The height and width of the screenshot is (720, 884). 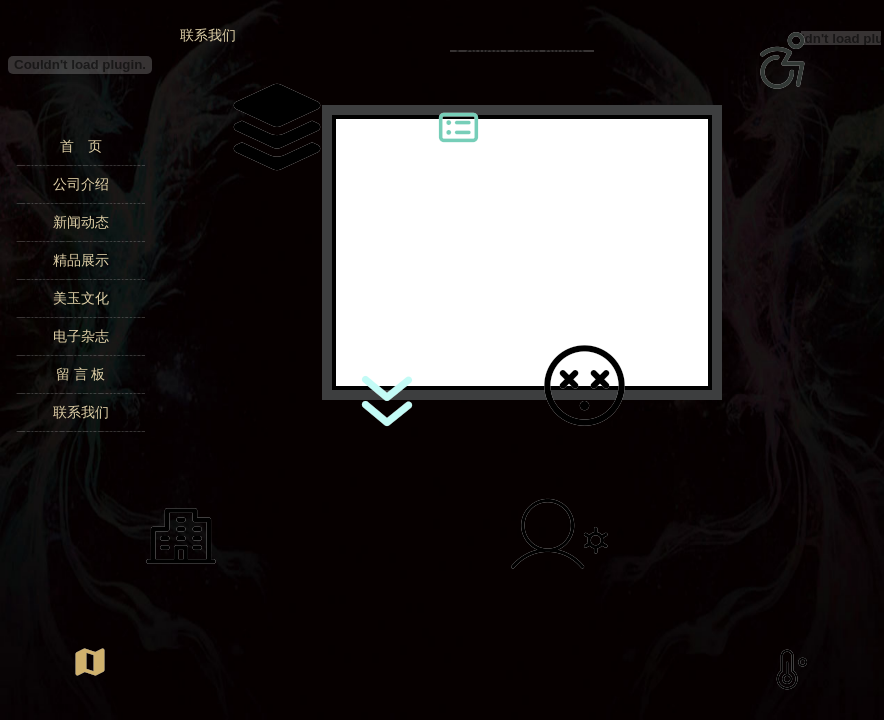 I want to click on view or manage layers, so click(x=277, y=127).